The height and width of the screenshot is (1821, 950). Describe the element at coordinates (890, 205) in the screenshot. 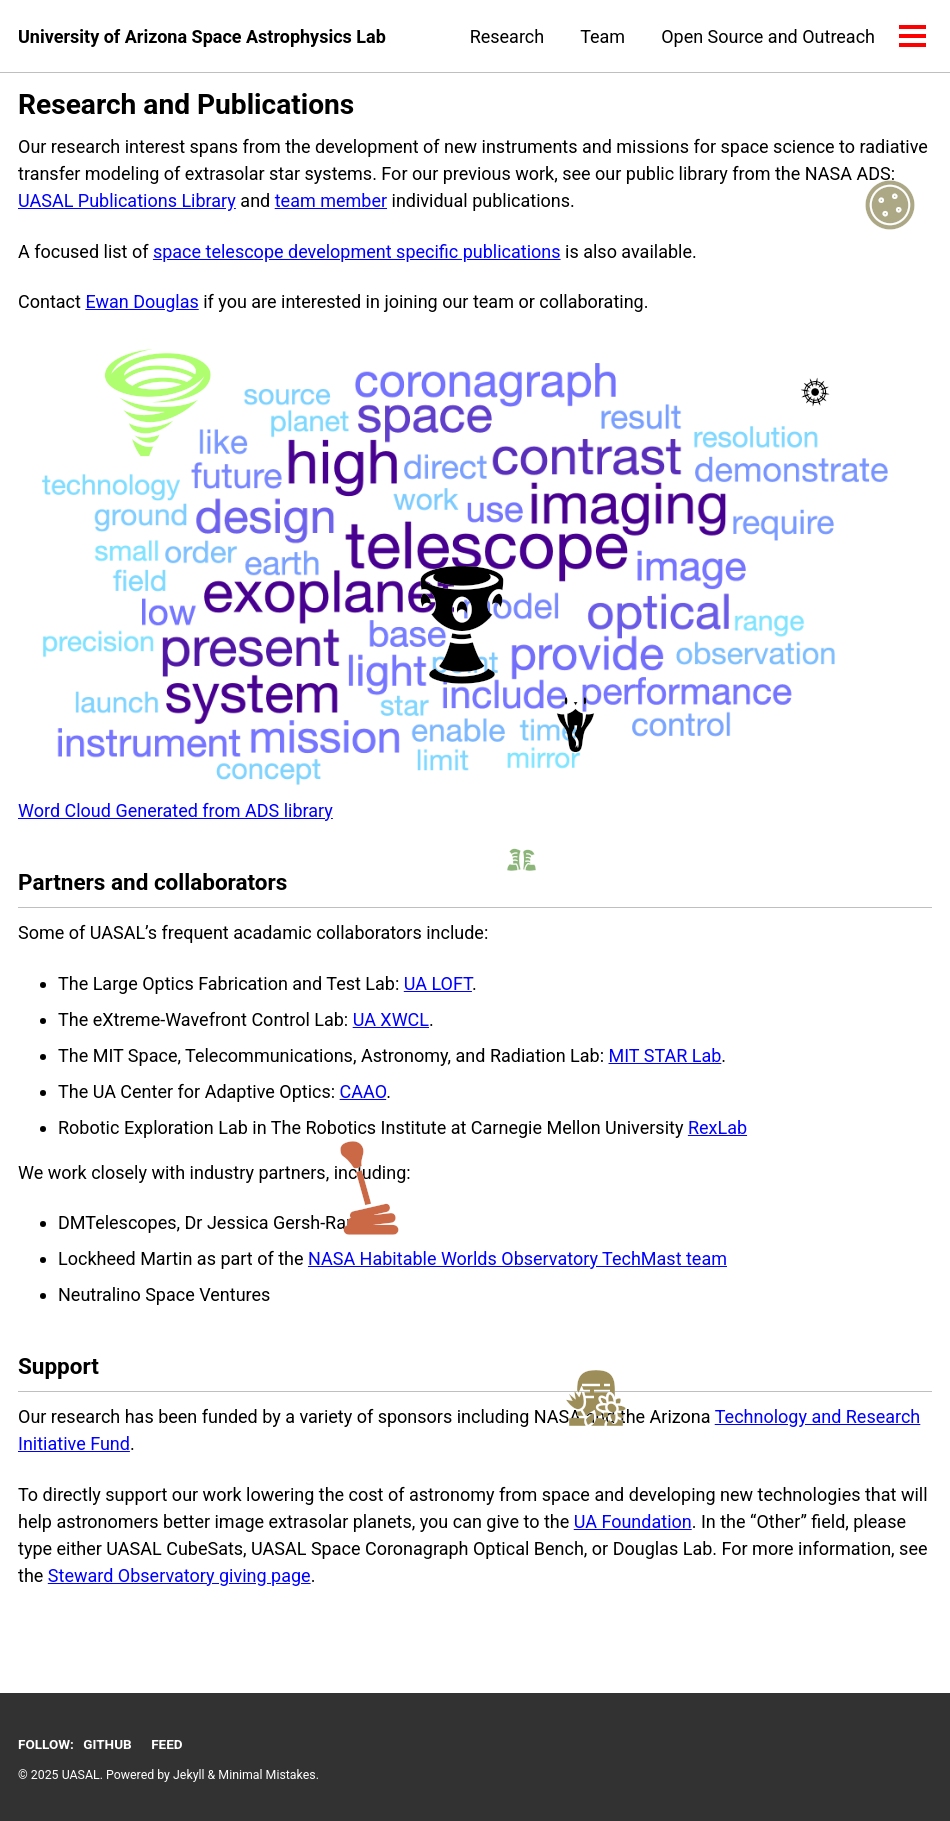

I see `clothing or fashion category` at that location.